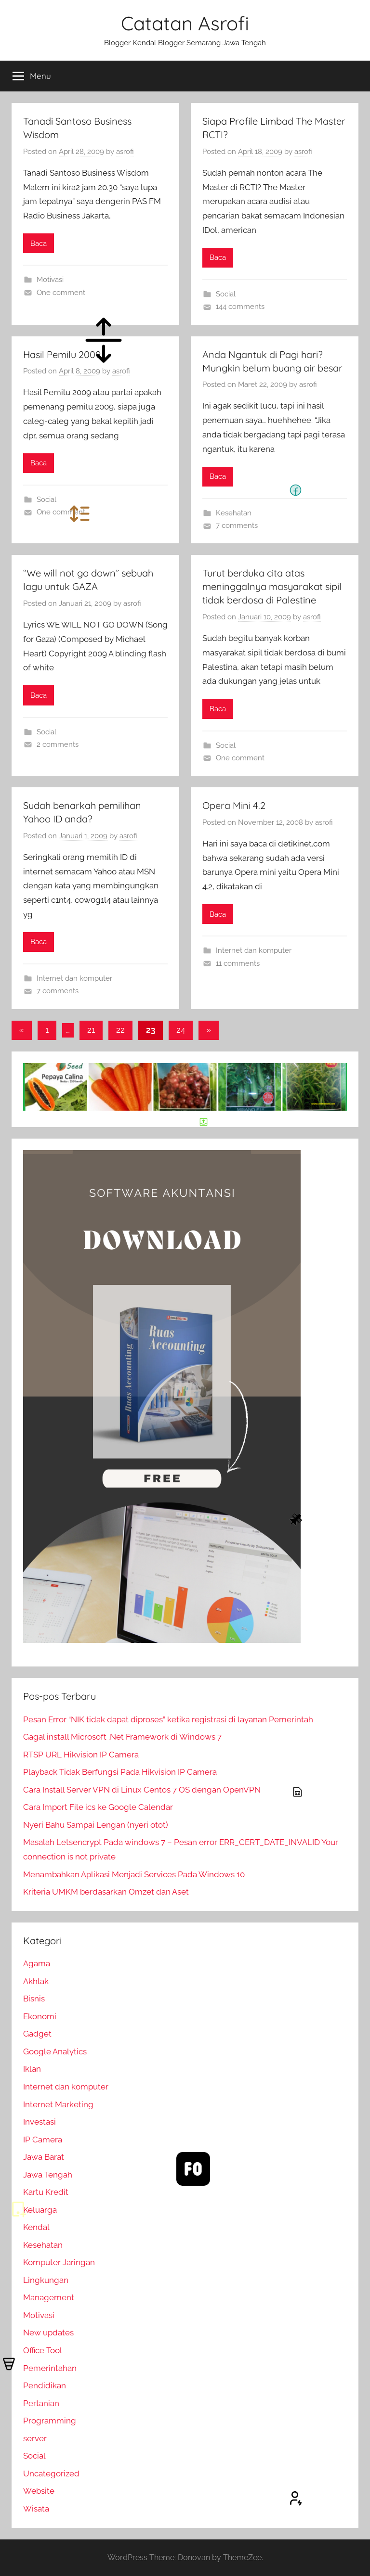 The image size is (370, 2576). I want to click on view sales funnel analytics, so click(9, 2364).